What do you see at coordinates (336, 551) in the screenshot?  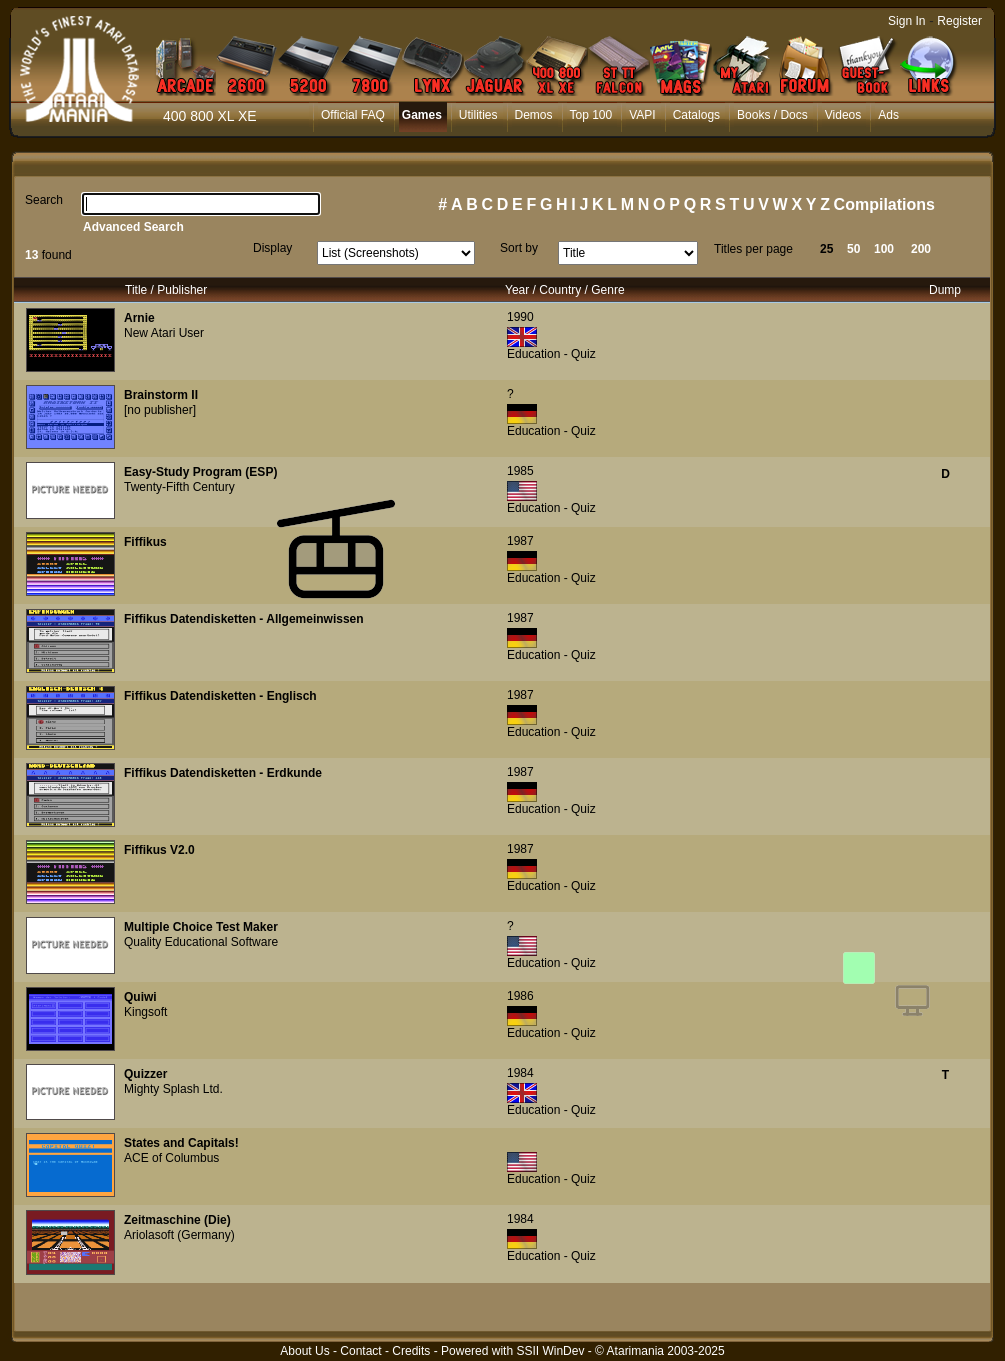 I see `access cable car or gondola transit information` at bounding box center [336, 551].